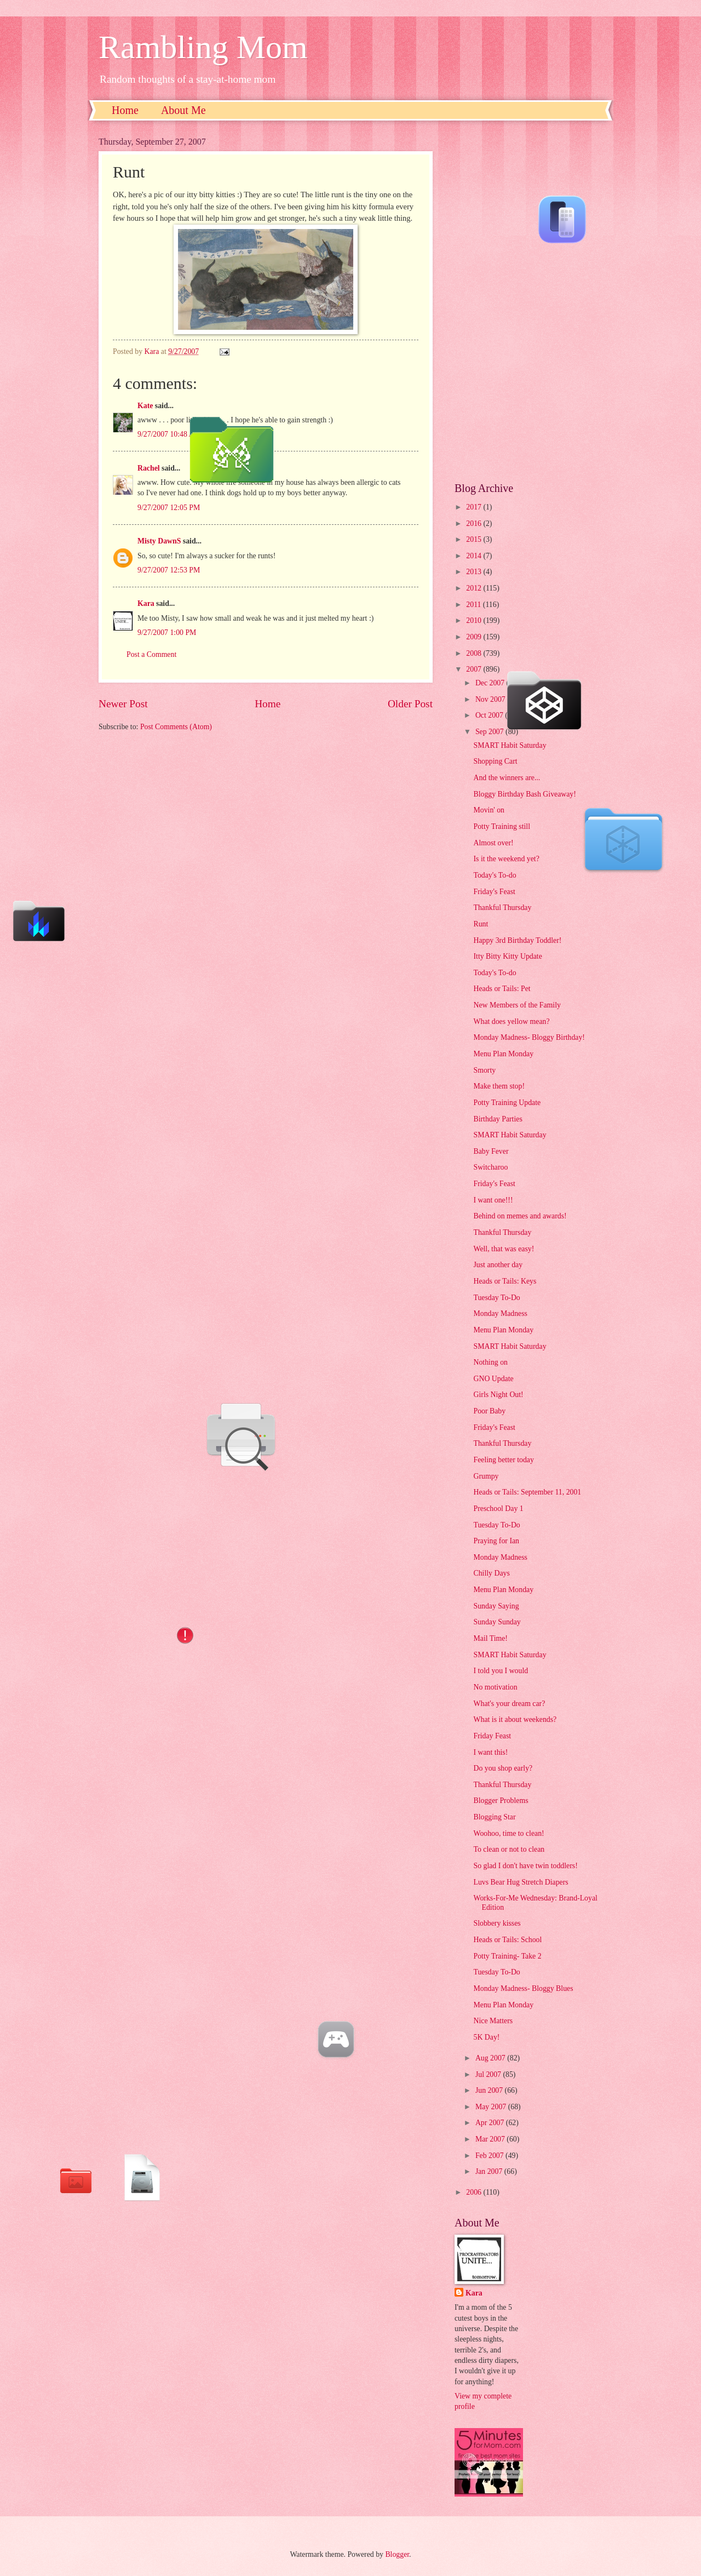 This screenshot has height=2576, width=701. Describe the element at coordinates (76, 2180) in the screenshot. I see `open your images folder` at that location.